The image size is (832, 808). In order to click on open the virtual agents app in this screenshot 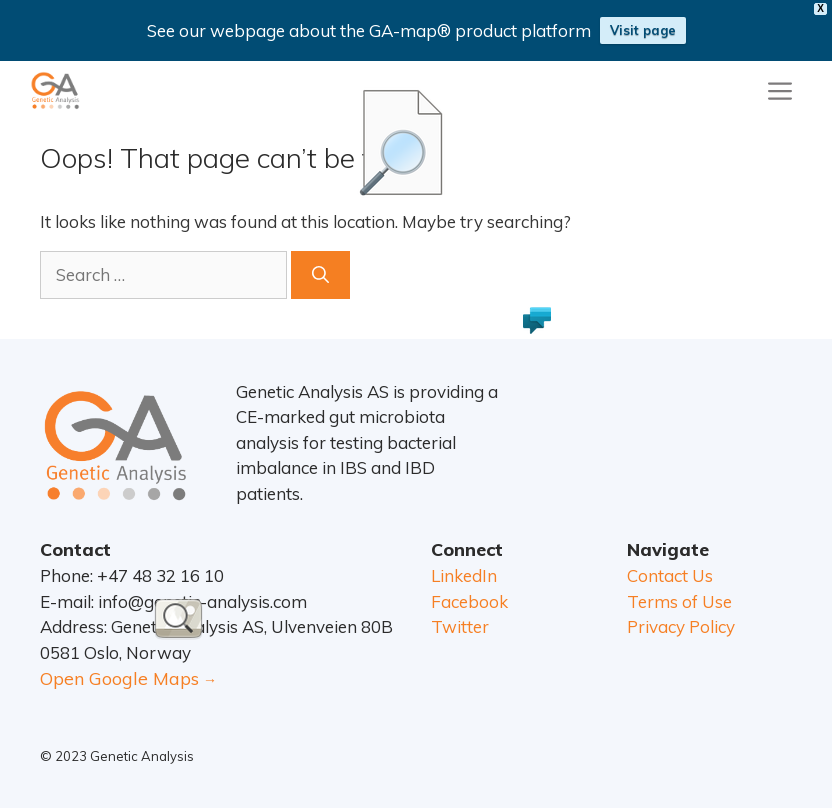, I will do `click(537, 320)`.